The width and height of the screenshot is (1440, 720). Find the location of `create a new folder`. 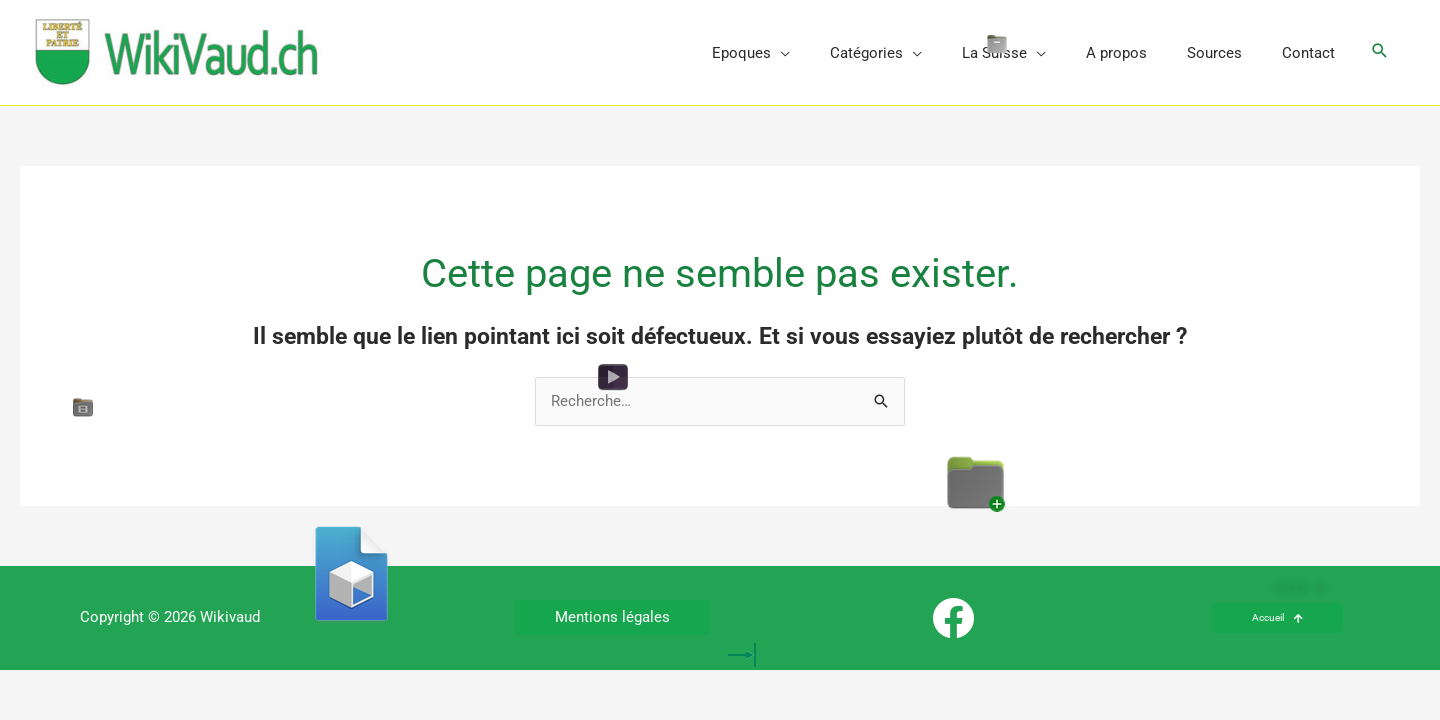

create a new folder is located at coordinates (975, 482).